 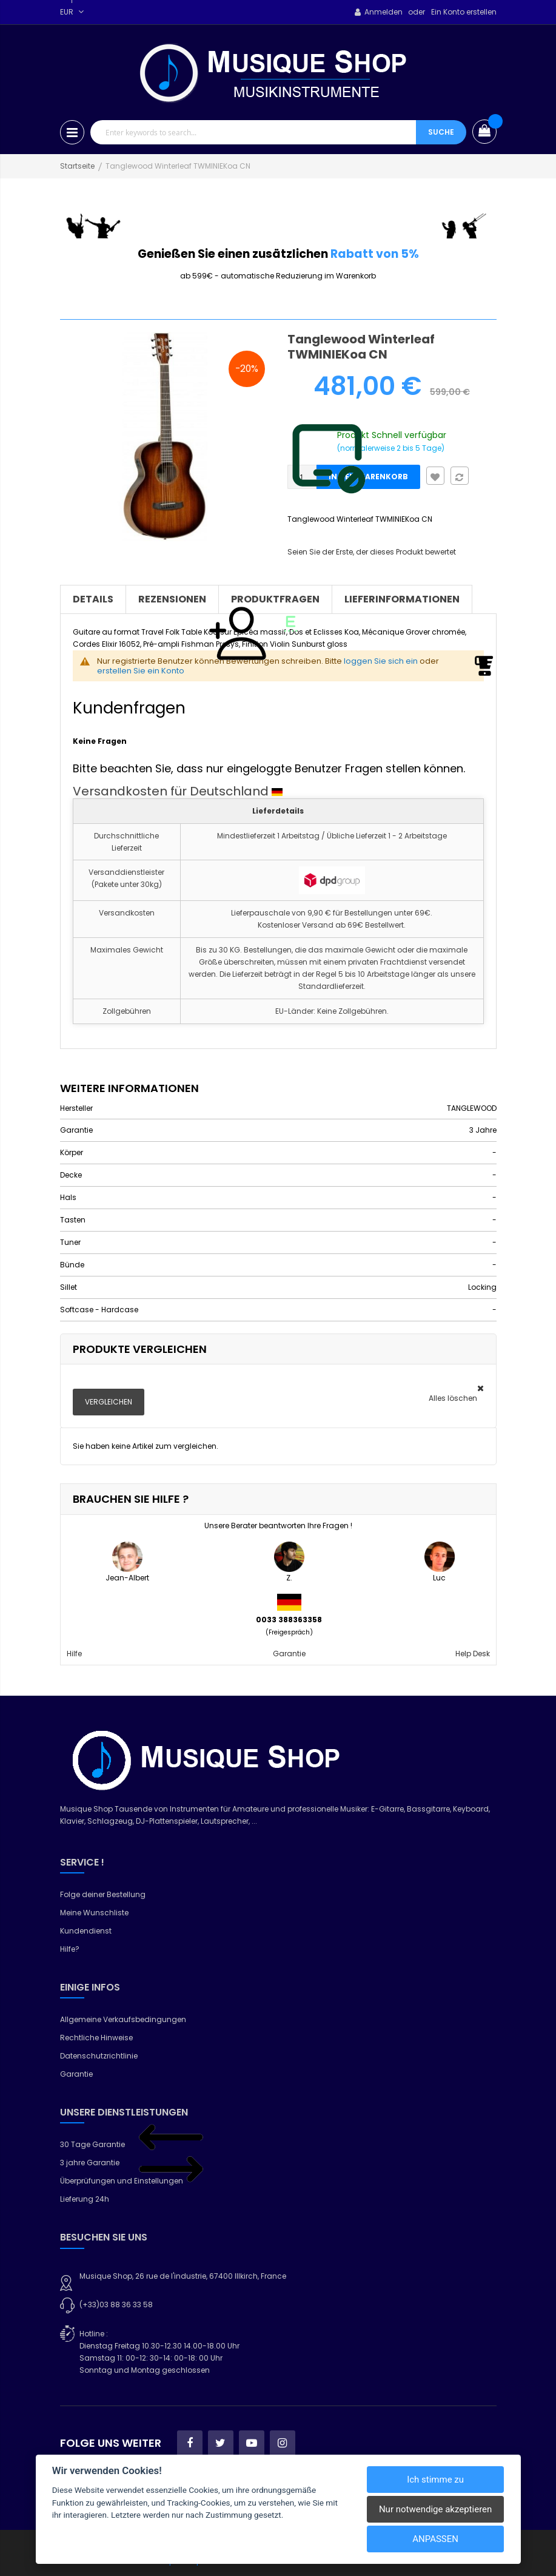 What do you see at coordinates (290, 623) in the screenshot?
I see `apply text emphasis or bold formatting` at bounding box center [290, 623].